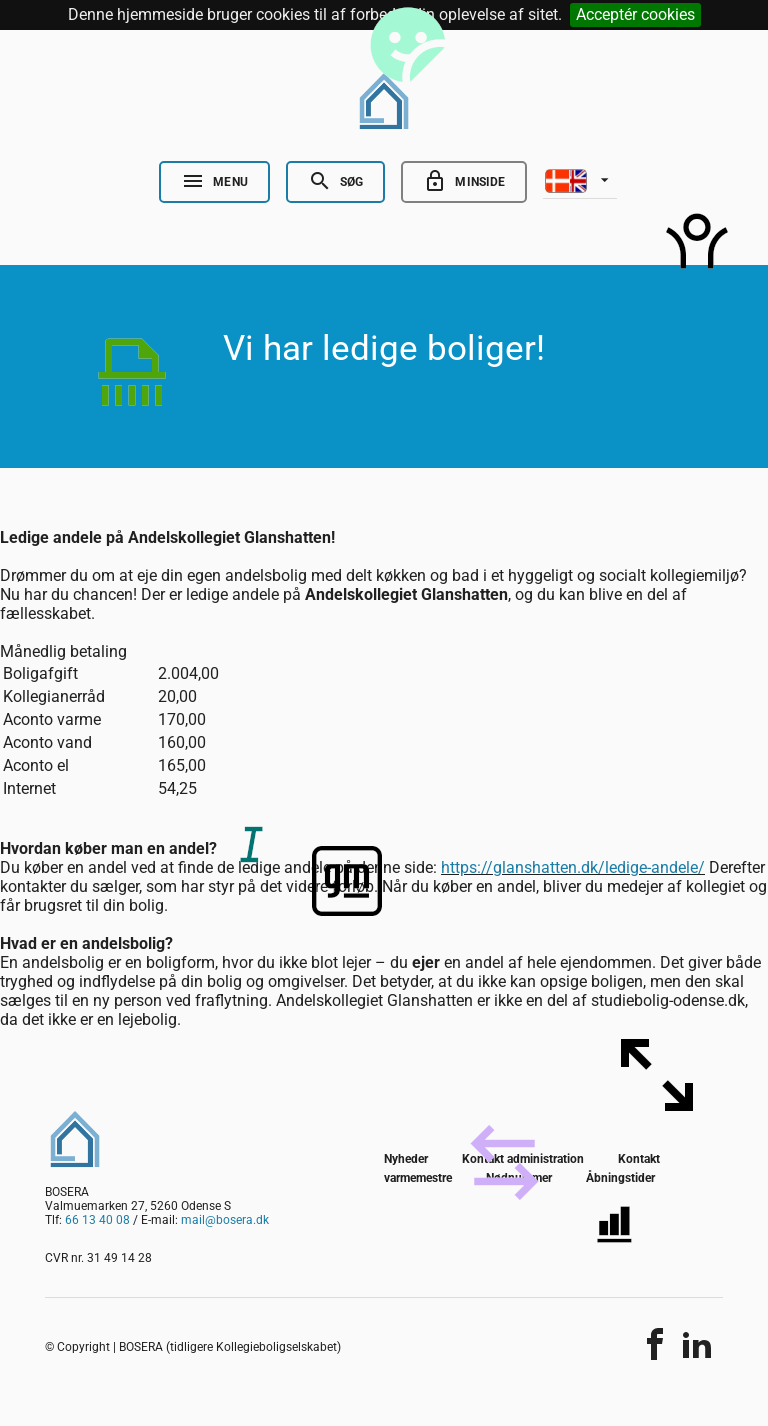  I want to click on open Apple Numbers spreadsheet app, so click(613, 1224).